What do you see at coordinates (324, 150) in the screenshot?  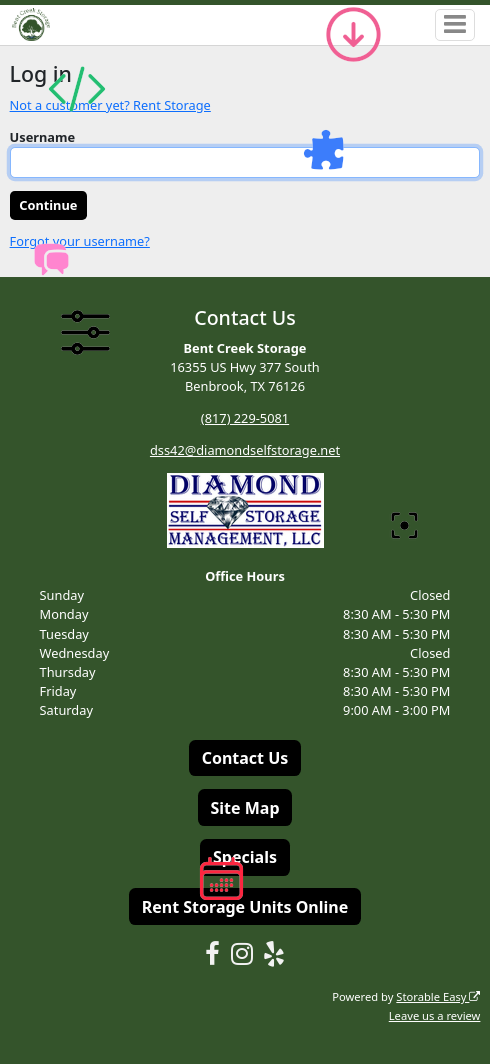 I see `access plugins or extensions` at bounding box center [324, 150].